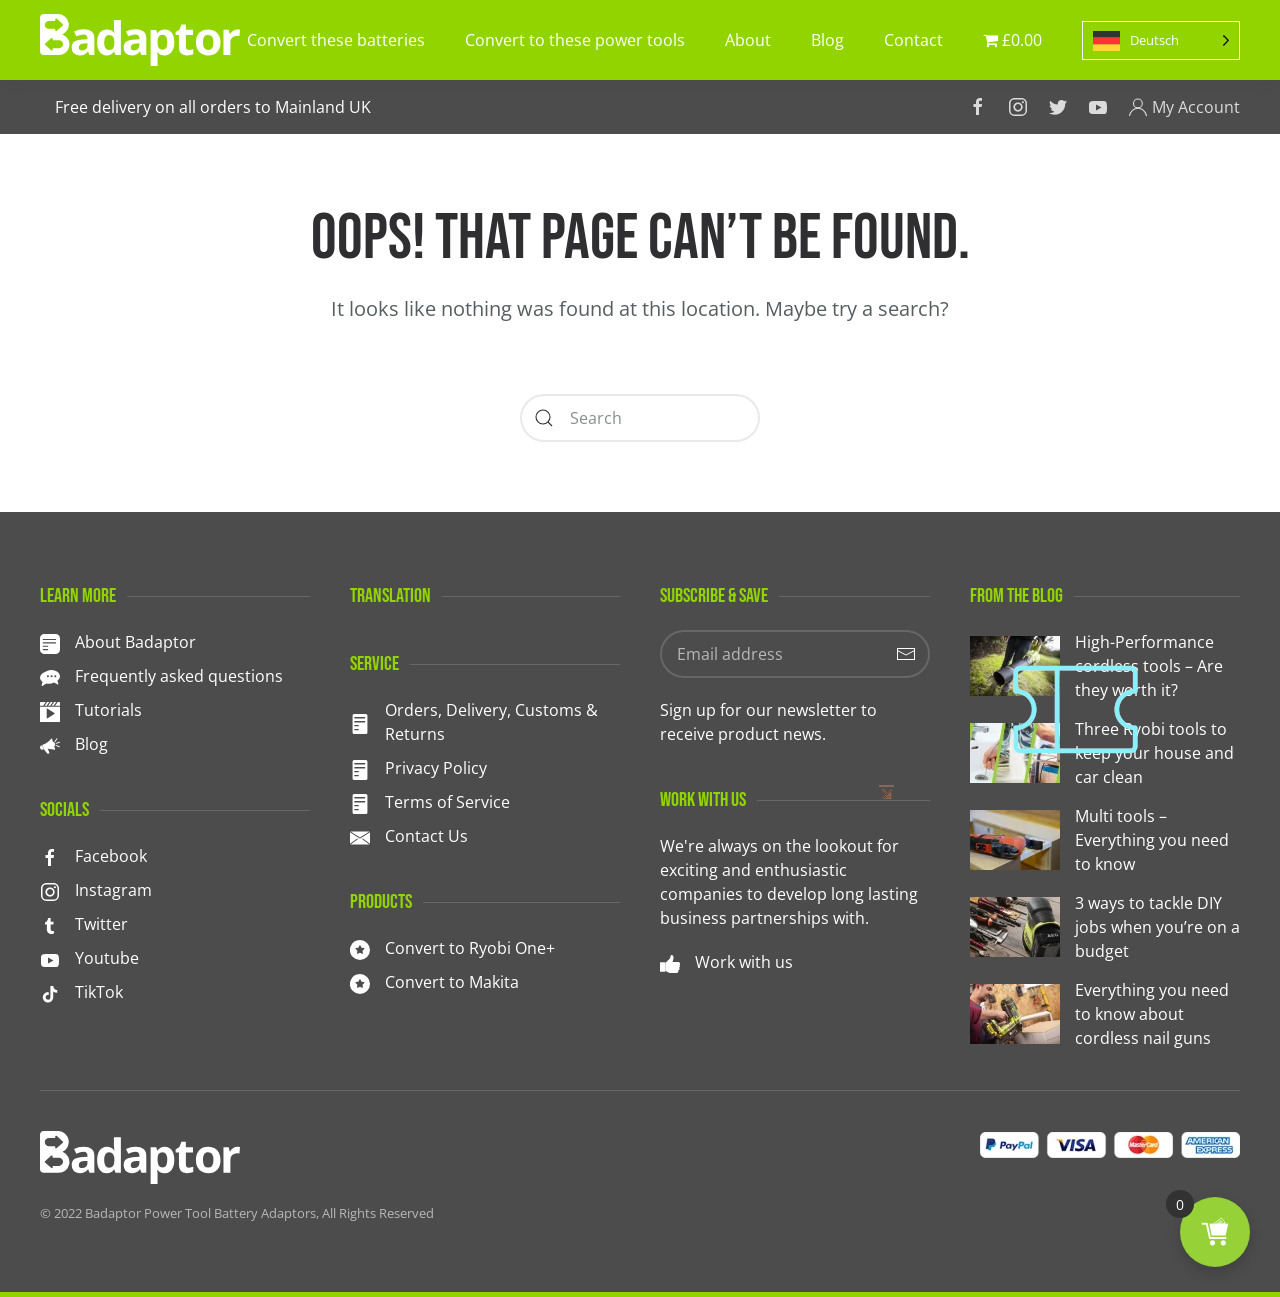 Image resolution: width=1280 pixels, height=1297 pixels. Describe the element at coordinates (1075, 709) in the screenshot. I see `view your tickets or passes` at that location.